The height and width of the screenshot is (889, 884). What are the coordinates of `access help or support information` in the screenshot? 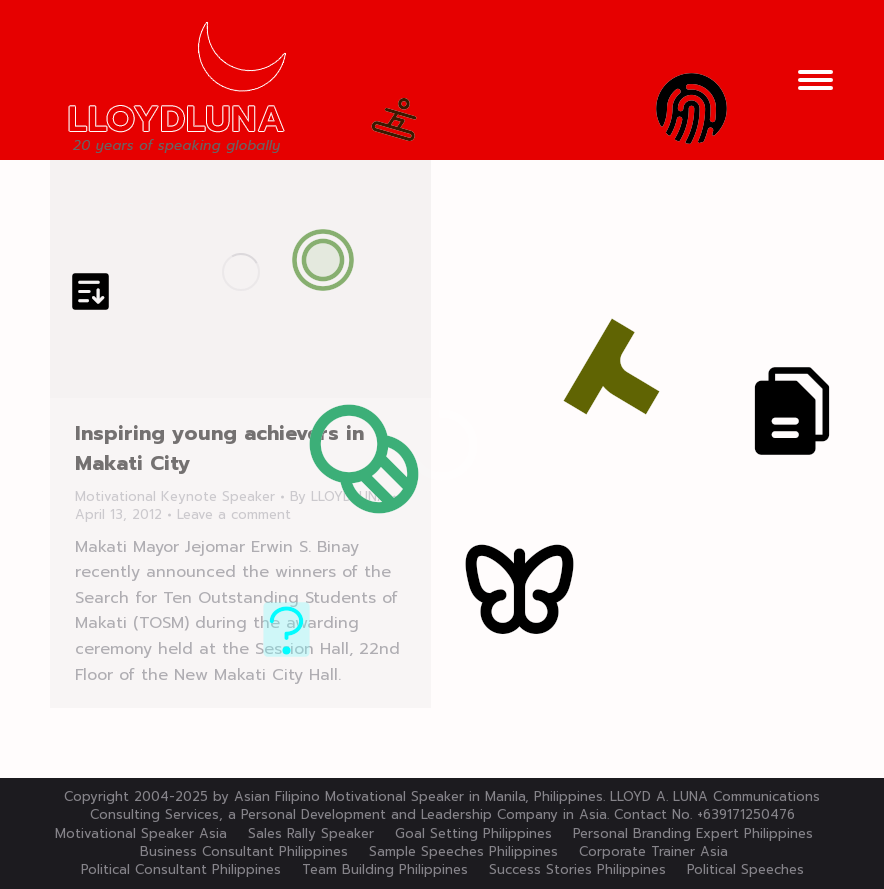 It's located at (286, 629).